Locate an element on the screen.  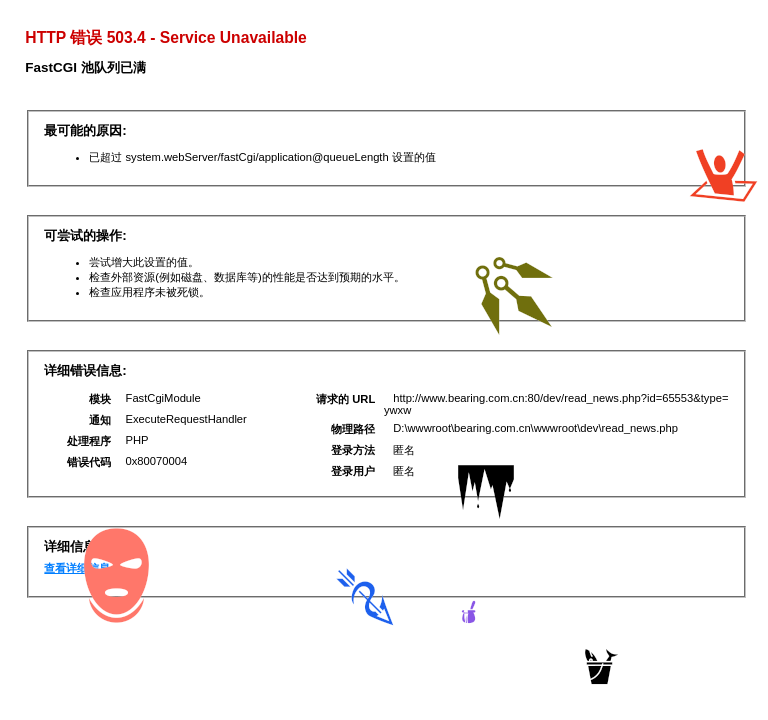
access honey or sweet reward items is located at coordinates (469, 612).